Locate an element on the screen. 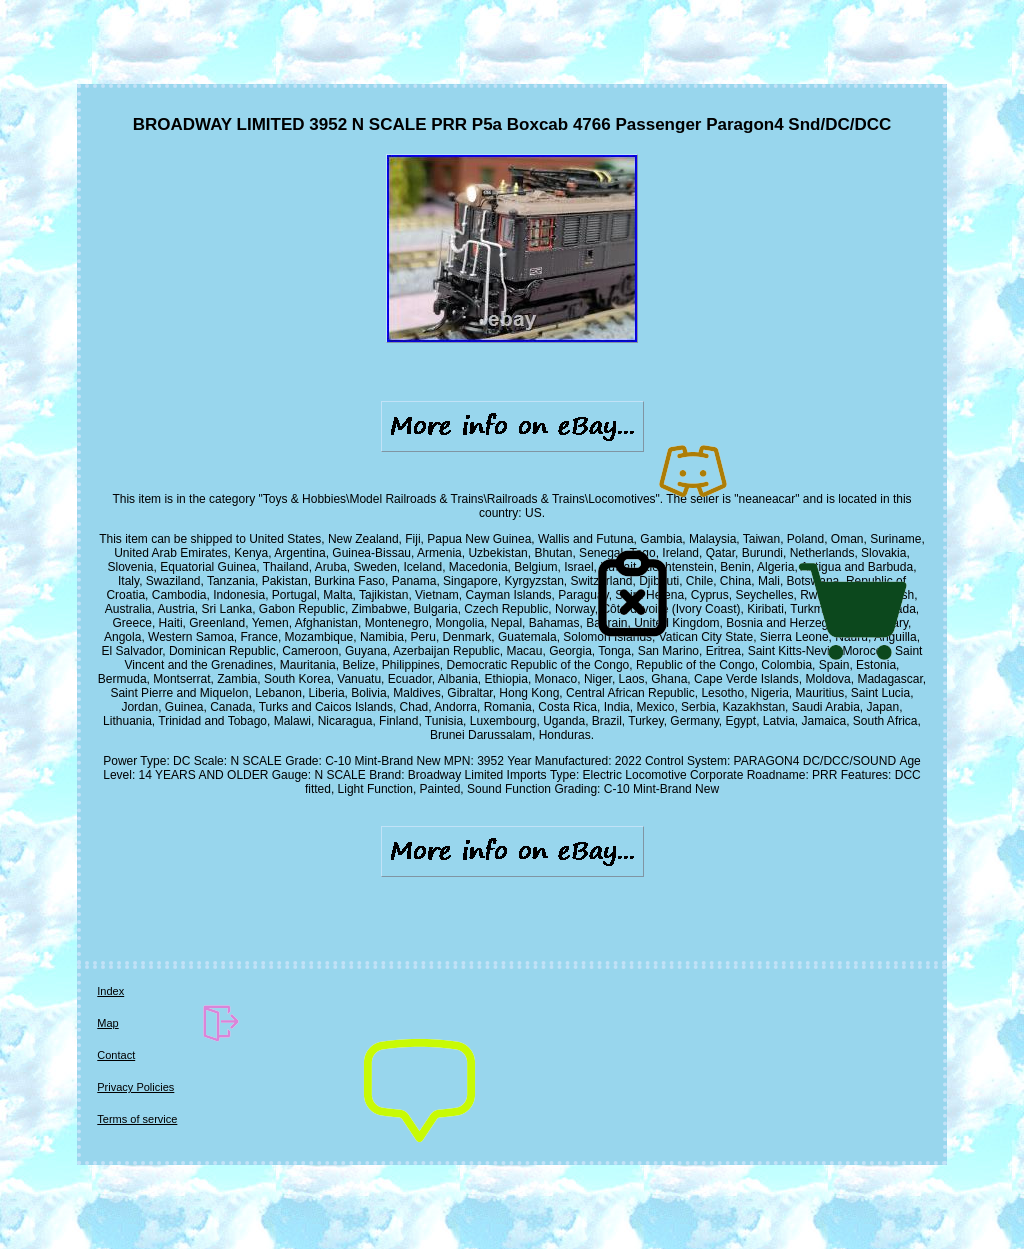  open Discord is located at coordinates (693, 470).